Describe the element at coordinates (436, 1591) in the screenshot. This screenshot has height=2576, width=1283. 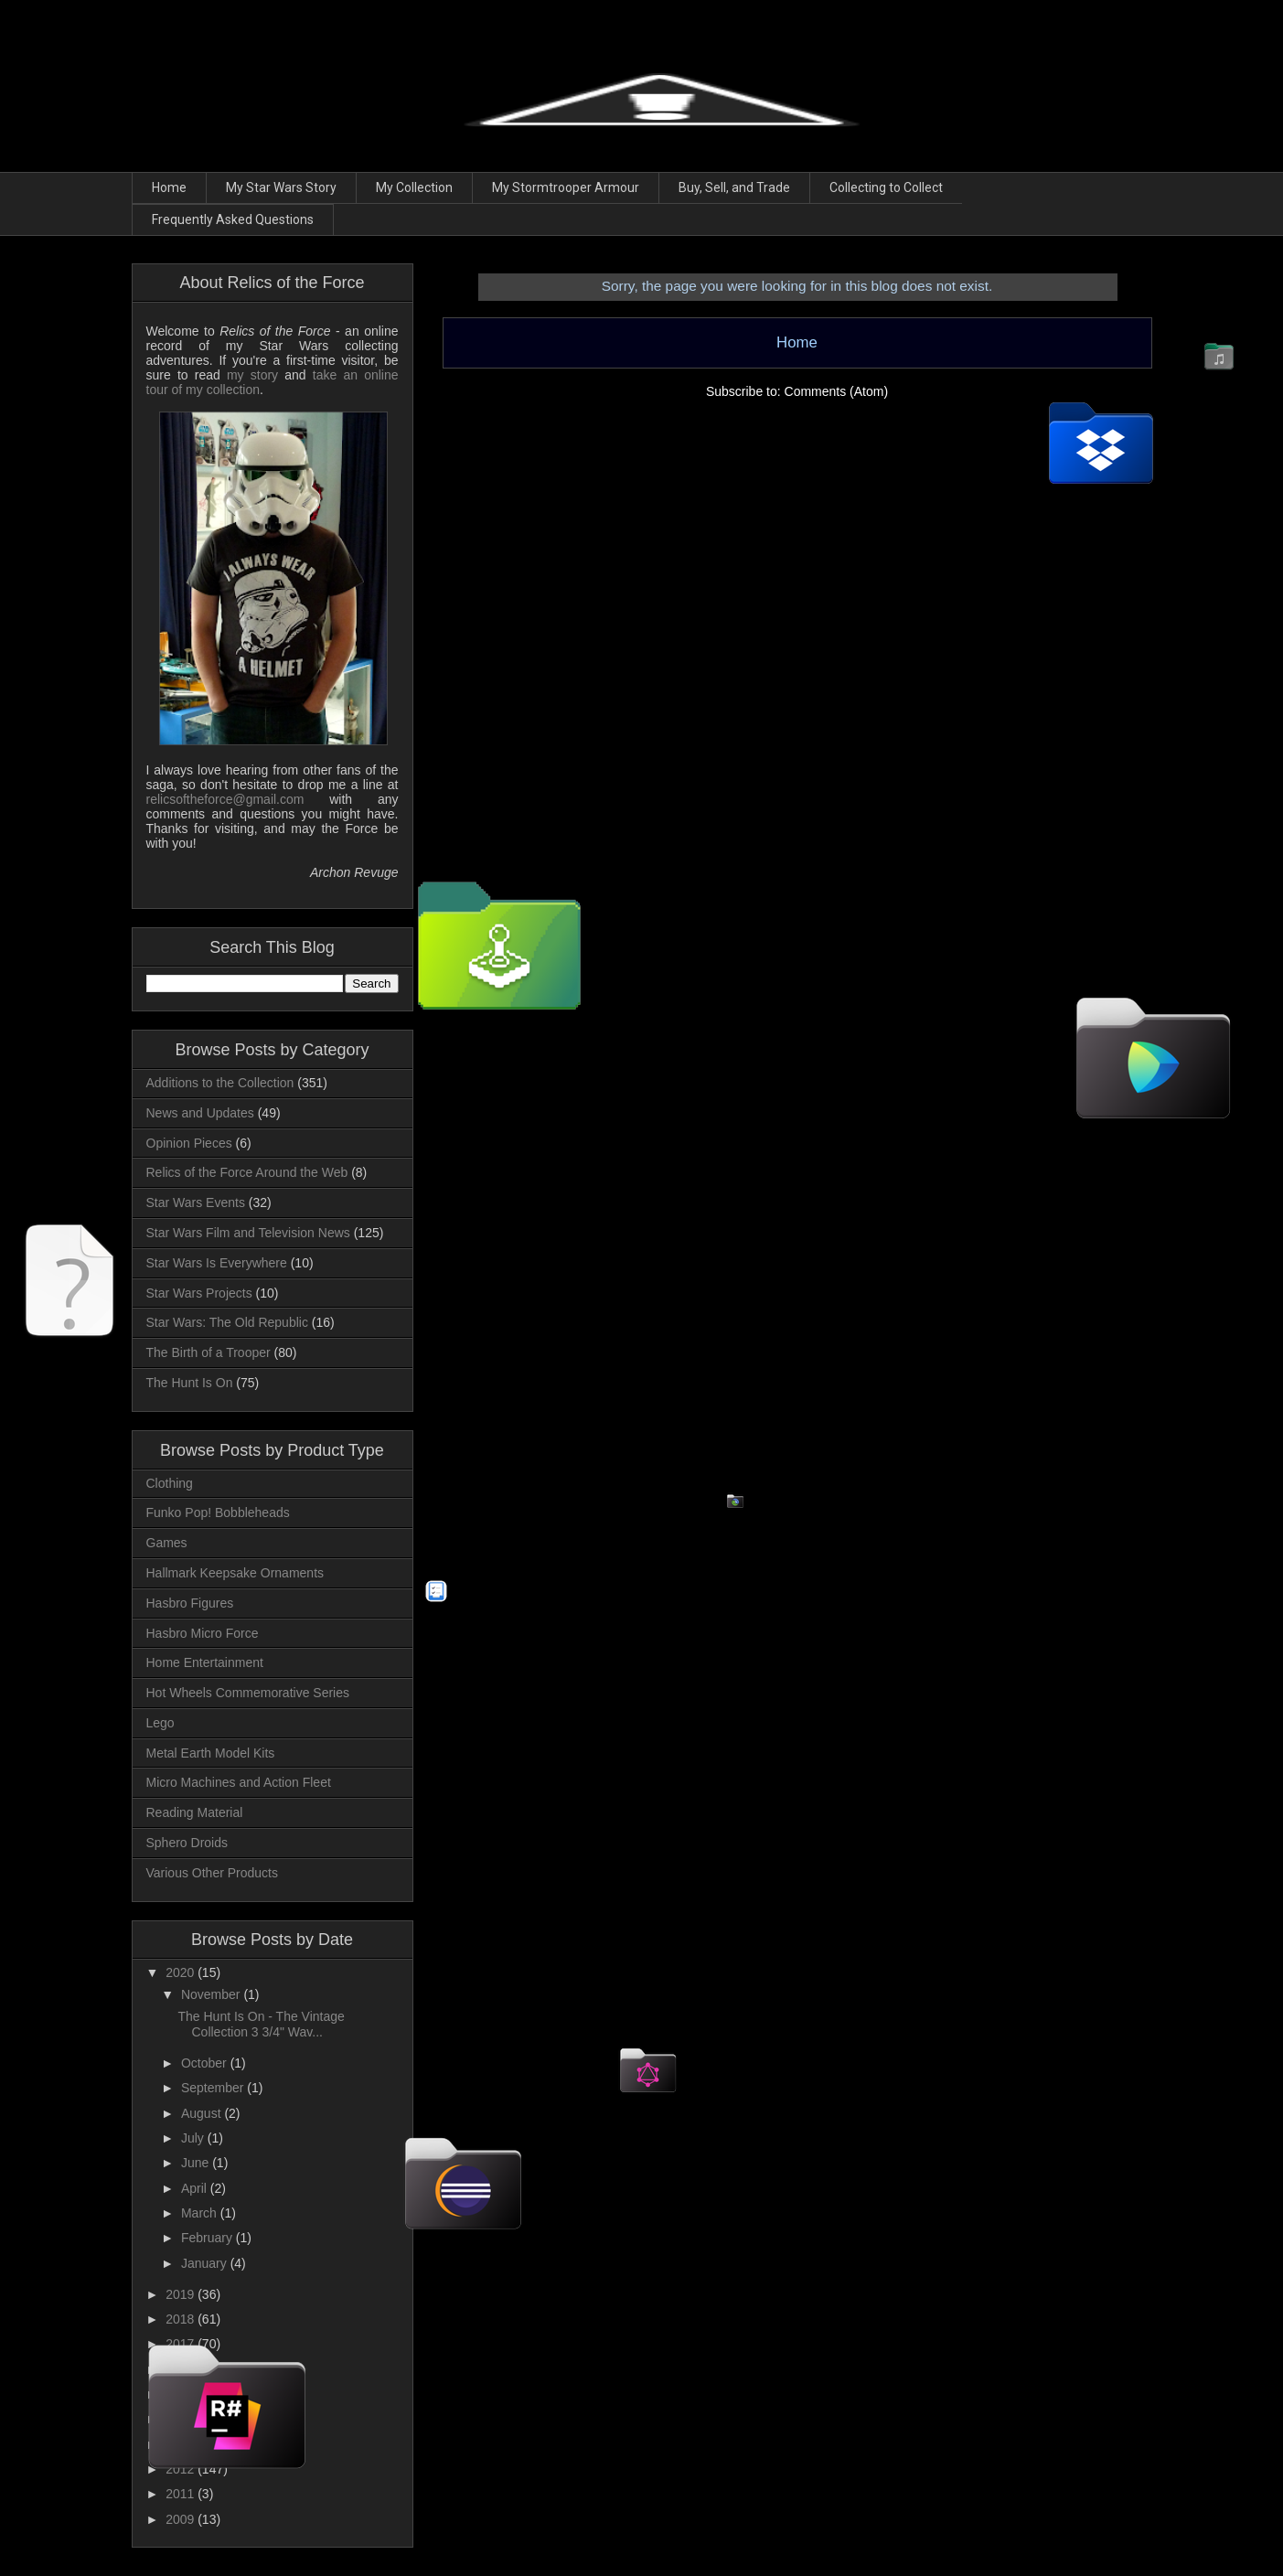
I see `open work-related software or applications` at that location.